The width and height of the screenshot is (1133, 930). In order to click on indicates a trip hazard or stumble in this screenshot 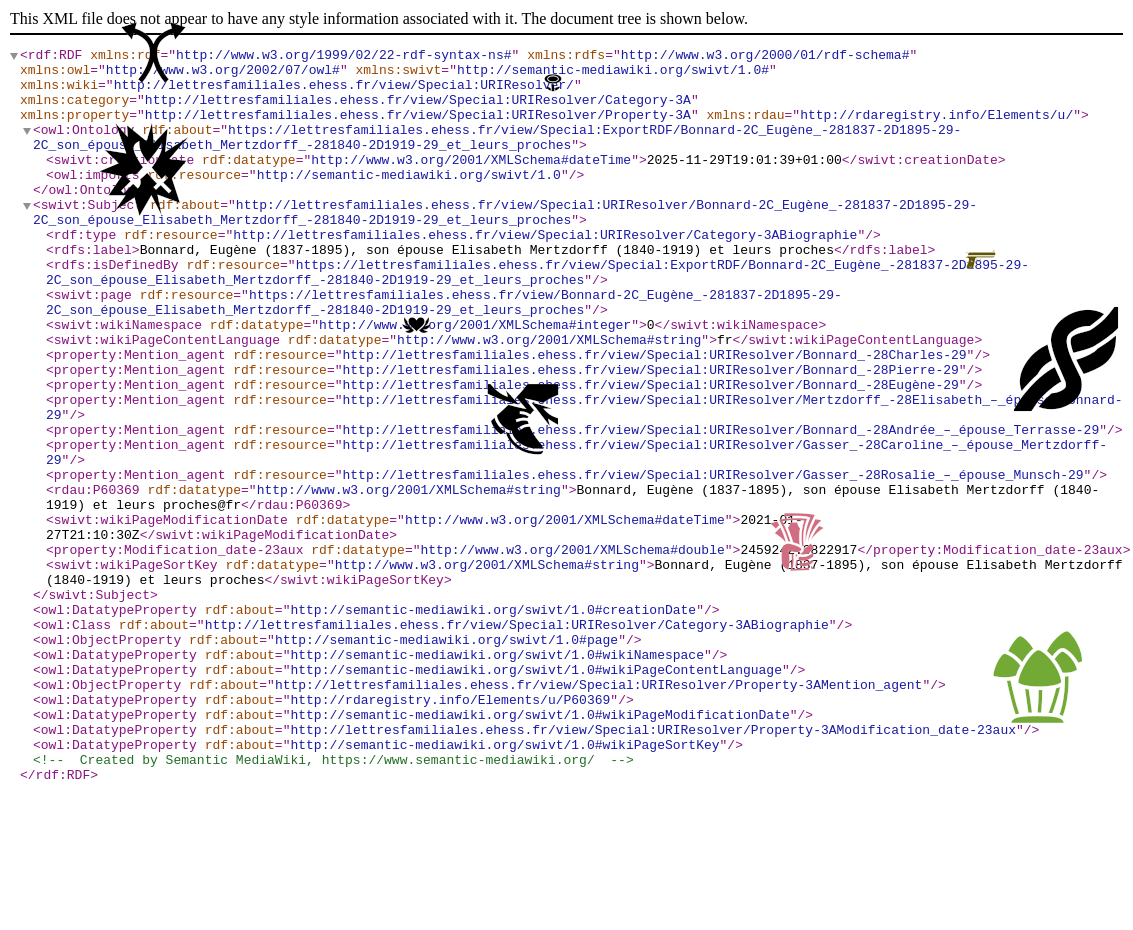, I will do `click(523, 419)`.